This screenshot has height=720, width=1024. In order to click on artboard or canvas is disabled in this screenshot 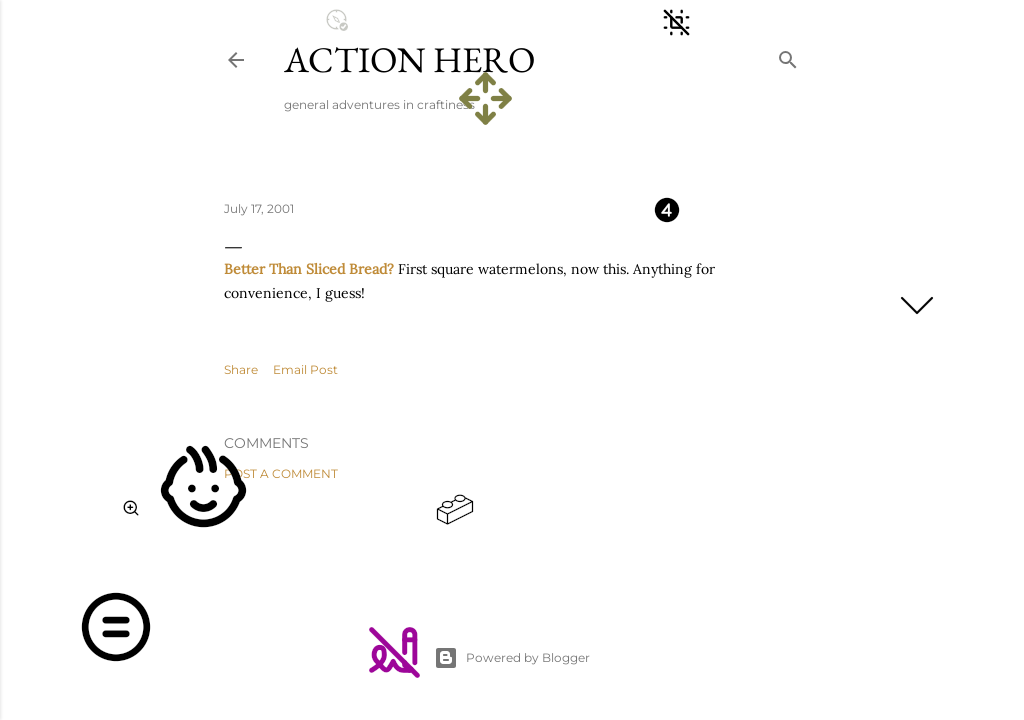, I will do `click(676, 22)`.